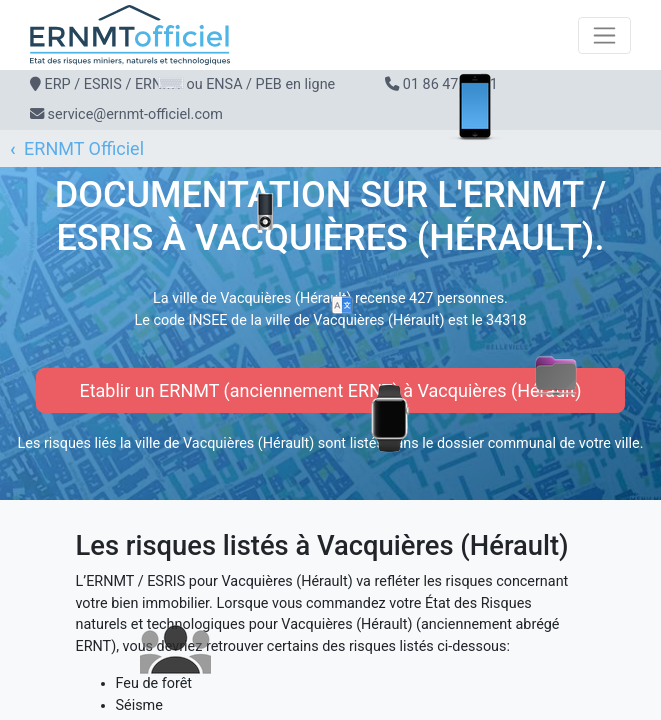  I want to click on iPod nano device in your connected devices, so click(265, 212).